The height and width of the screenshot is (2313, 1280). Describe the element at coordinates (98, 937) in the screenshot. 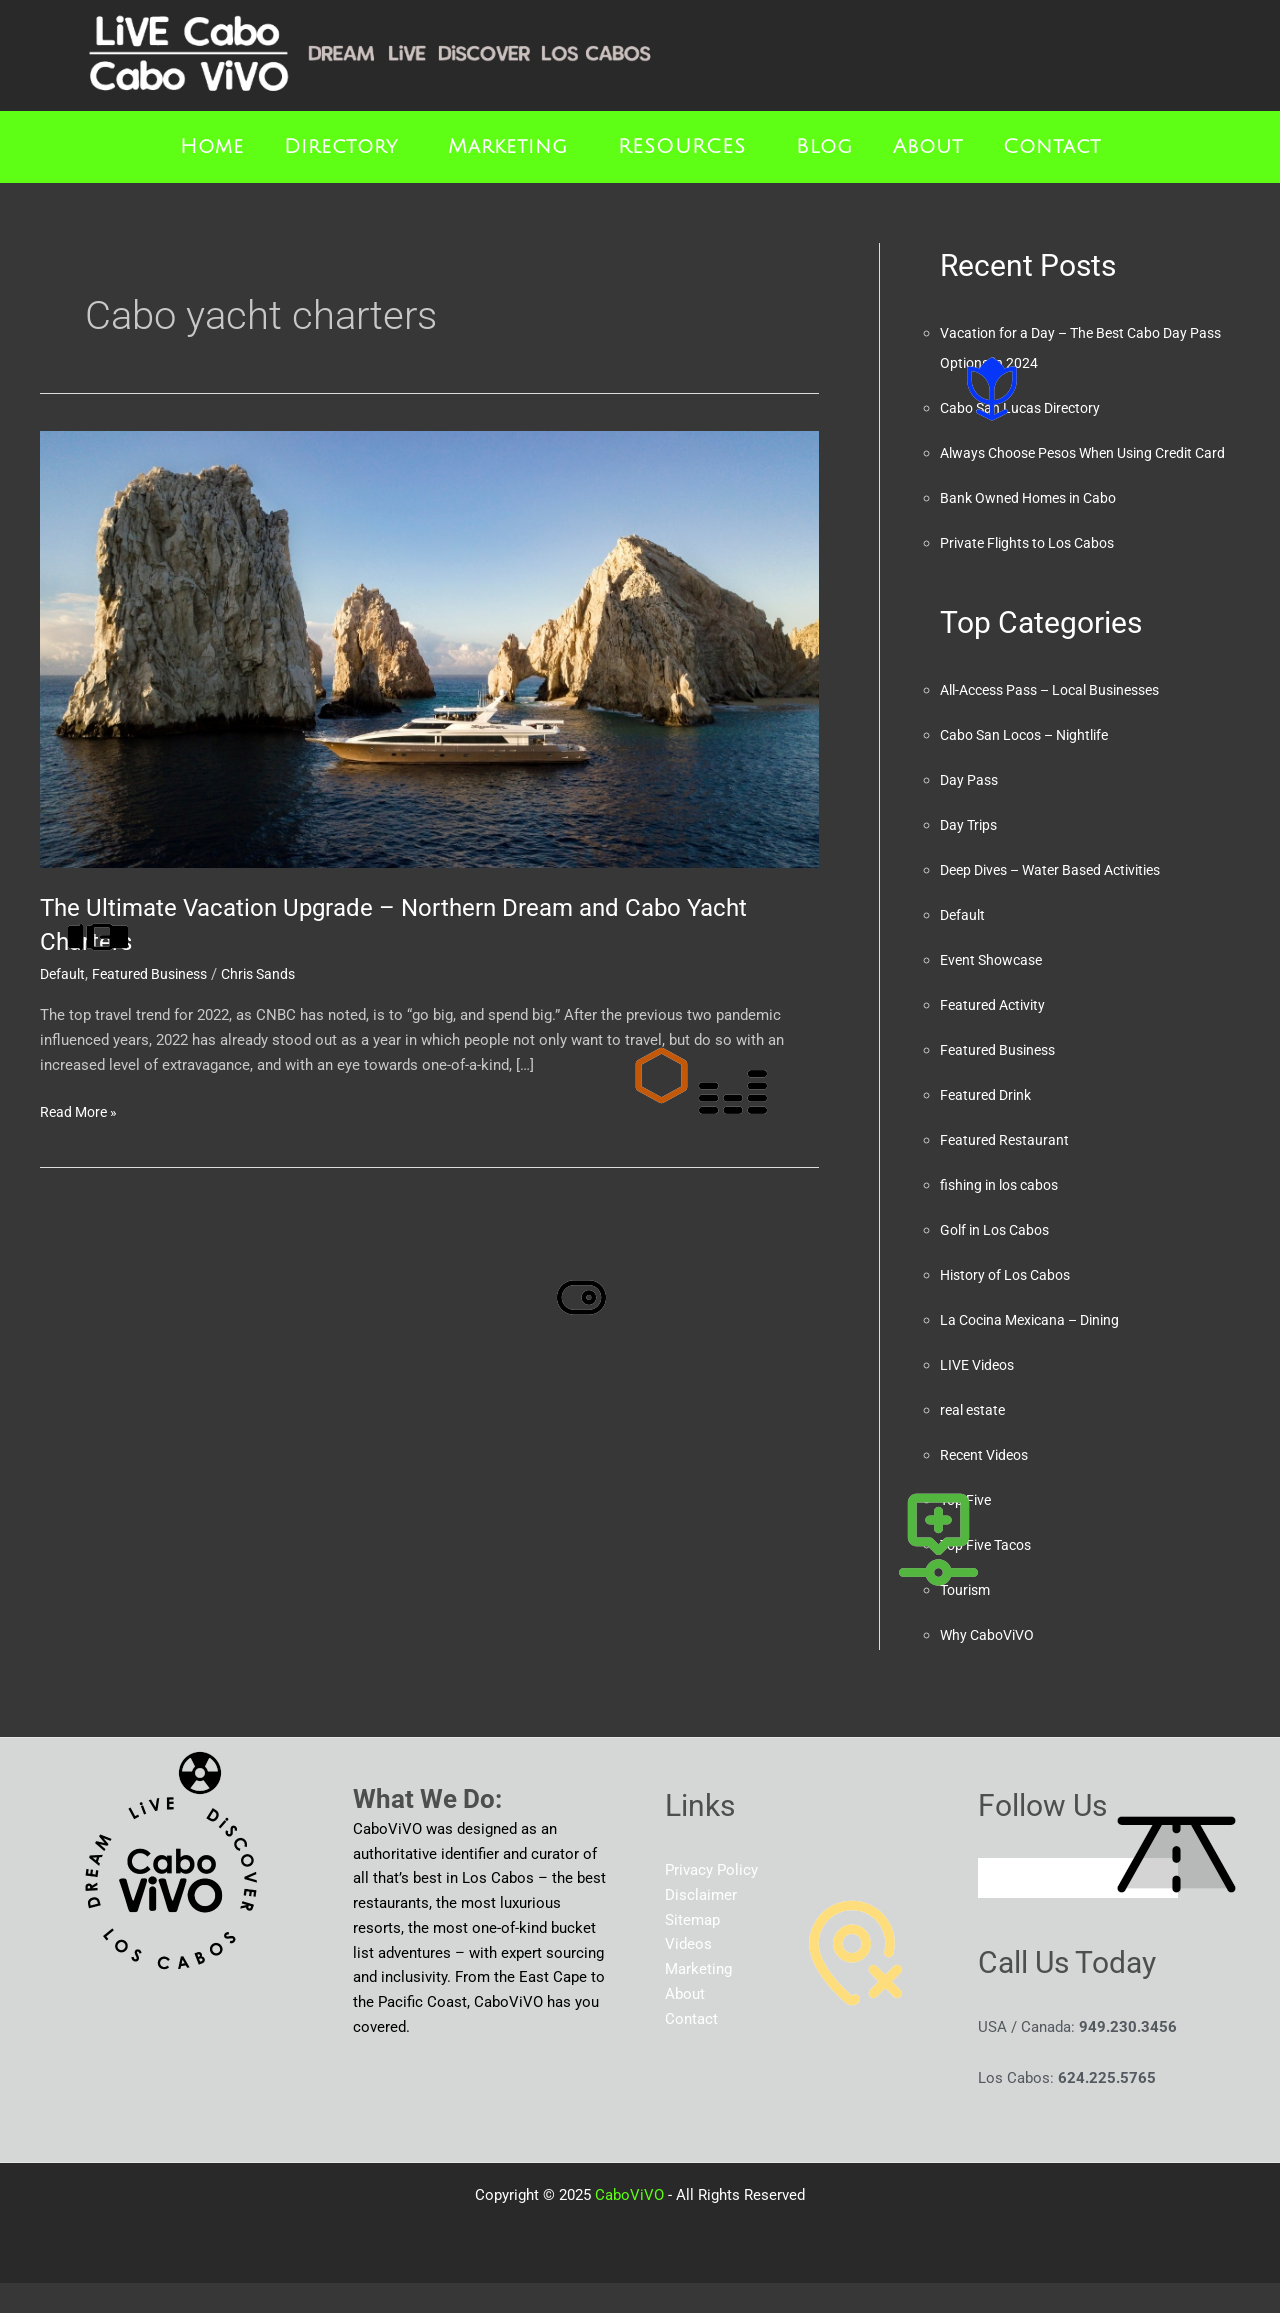

I see `access clothing or accessories settings` at that location.